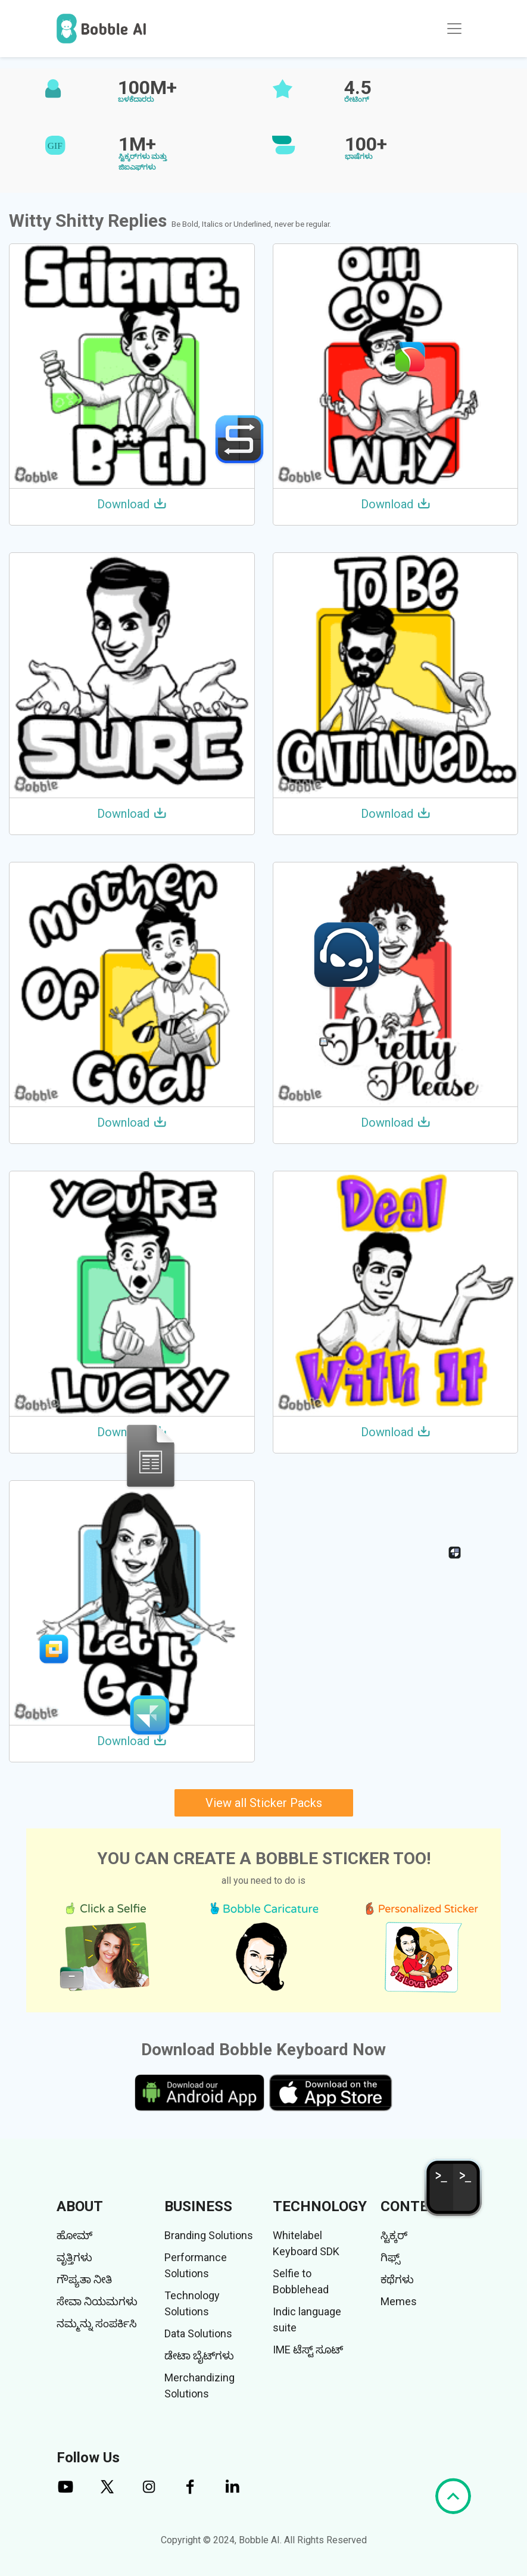  What do you see at coordinates (347, 955) in the screenshot?
I see `open TeamSpeak voice chat app` at bounding box center [347, 955].